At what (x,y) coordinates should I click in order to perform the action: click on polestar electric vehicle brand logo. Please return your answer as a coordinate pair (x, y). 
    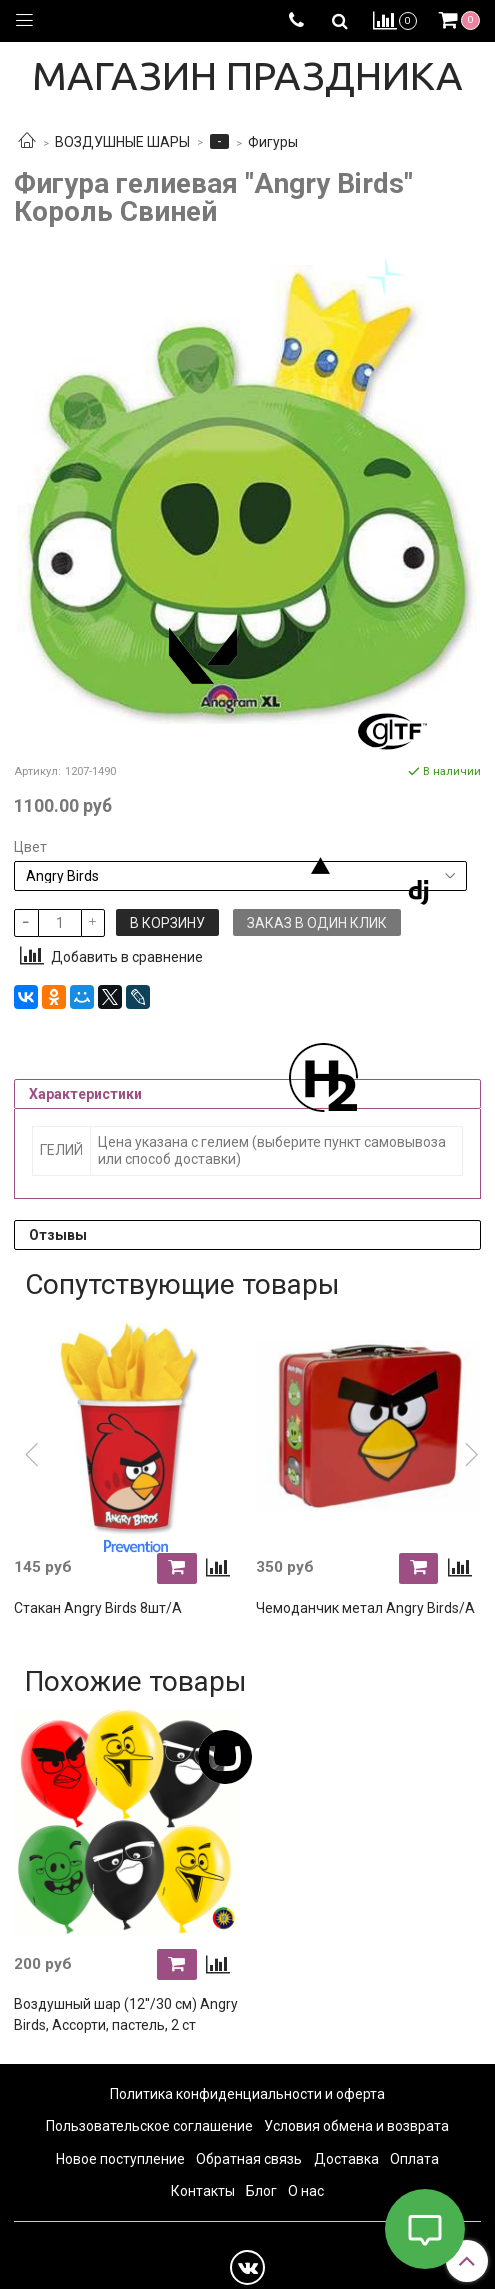
    Looking at the image, I should click on (385, 276).